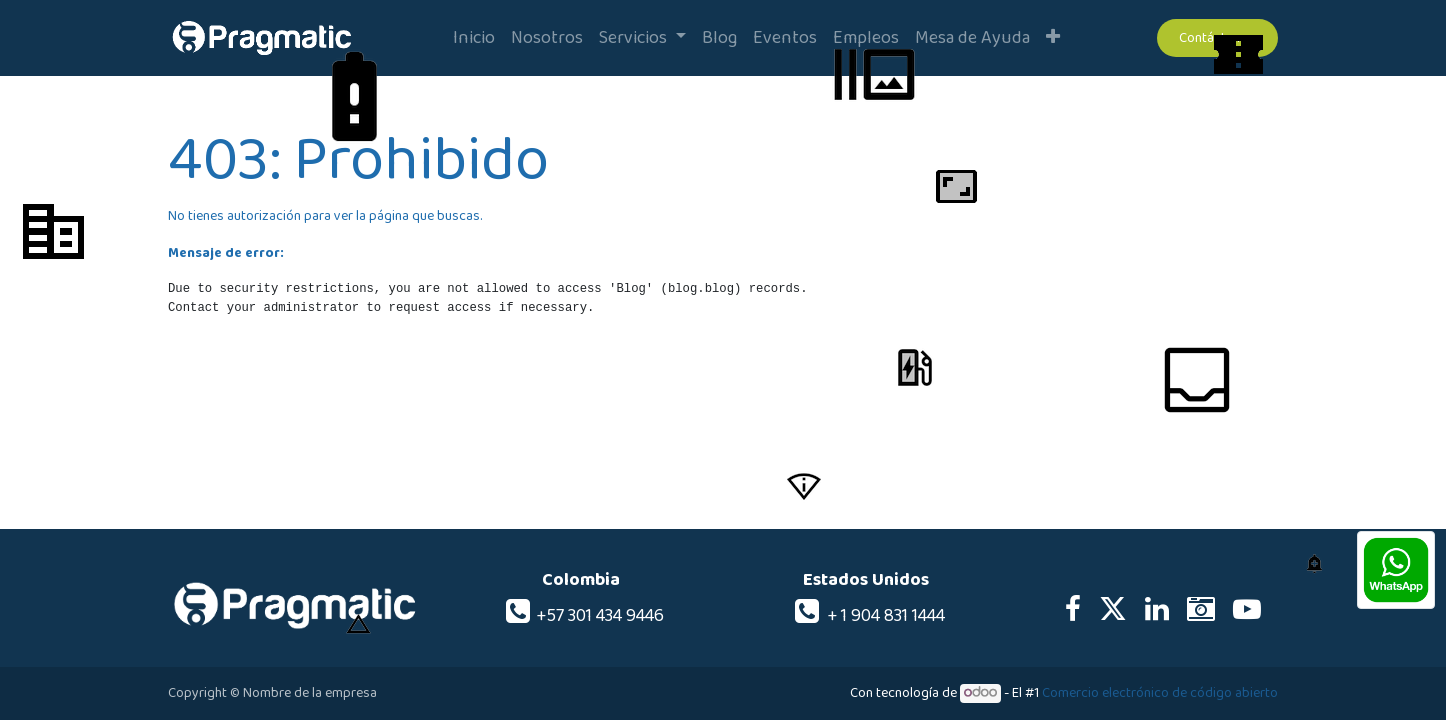  I want to click on indicates low battery warning, so click(354, 96).